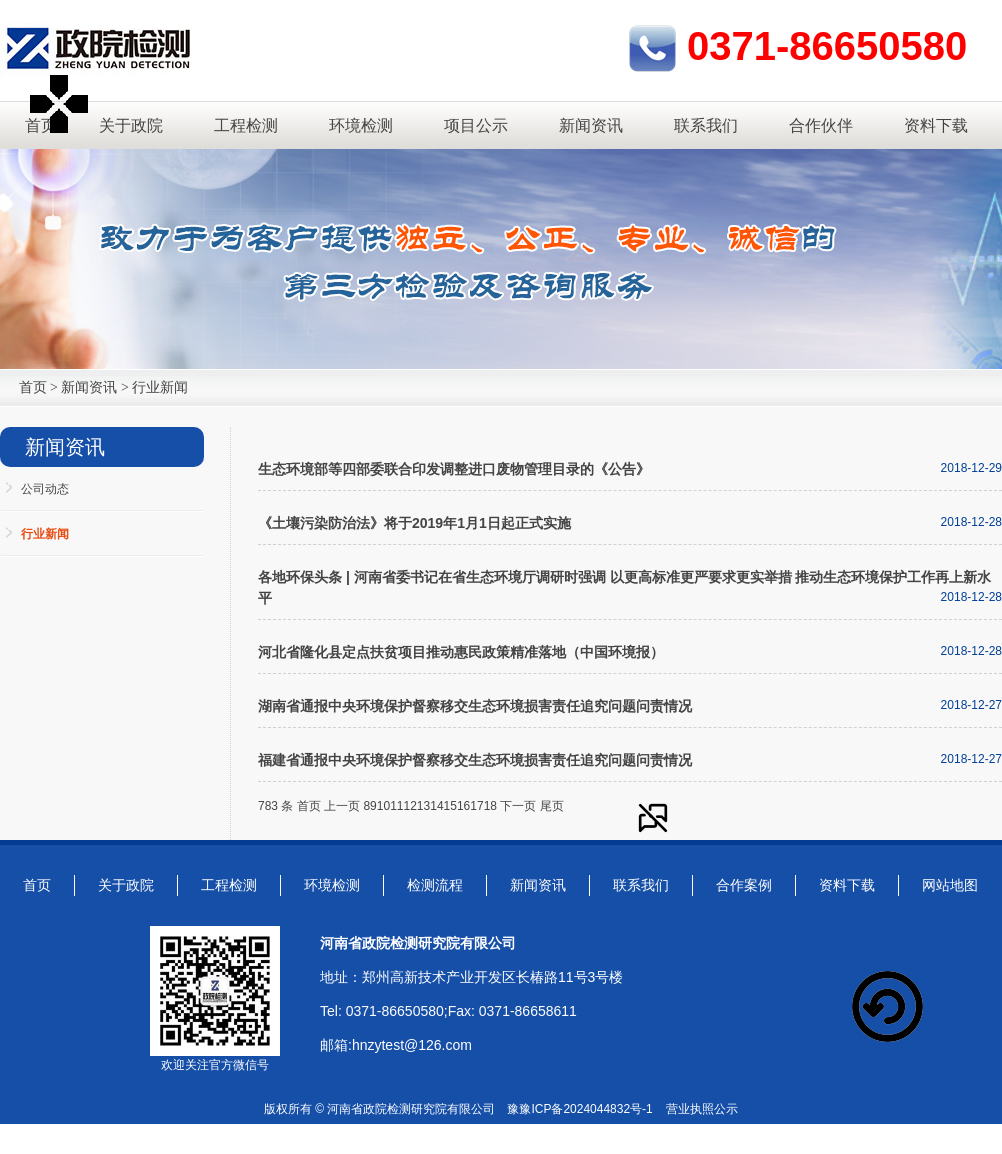 The width and height of the screenshot is (1002, 1154). I want to click on mute or disable message notifications, so click(653, 818).